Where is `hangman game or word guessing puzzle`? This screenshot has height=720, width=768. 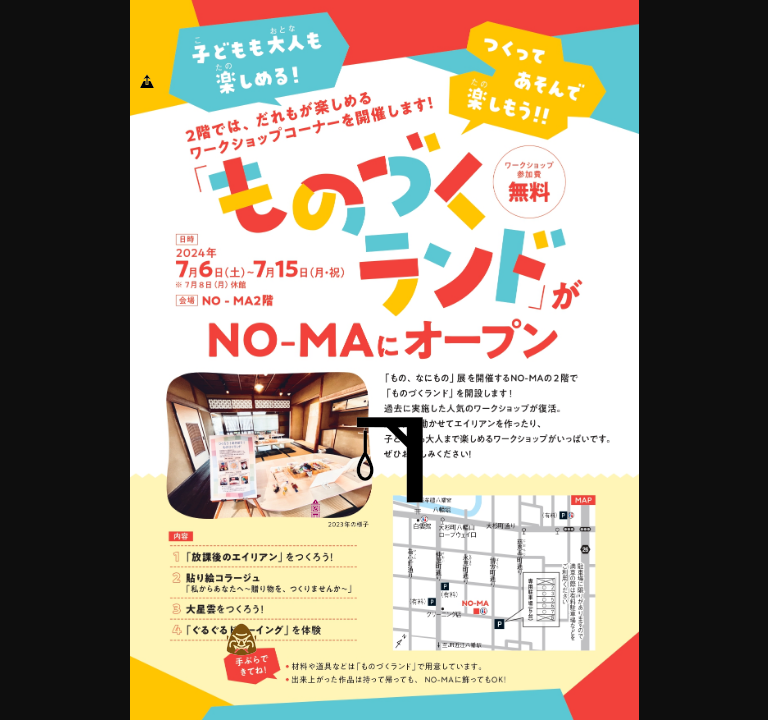
hangman game or word guessing puzzle is located at coordinates (388, 459).